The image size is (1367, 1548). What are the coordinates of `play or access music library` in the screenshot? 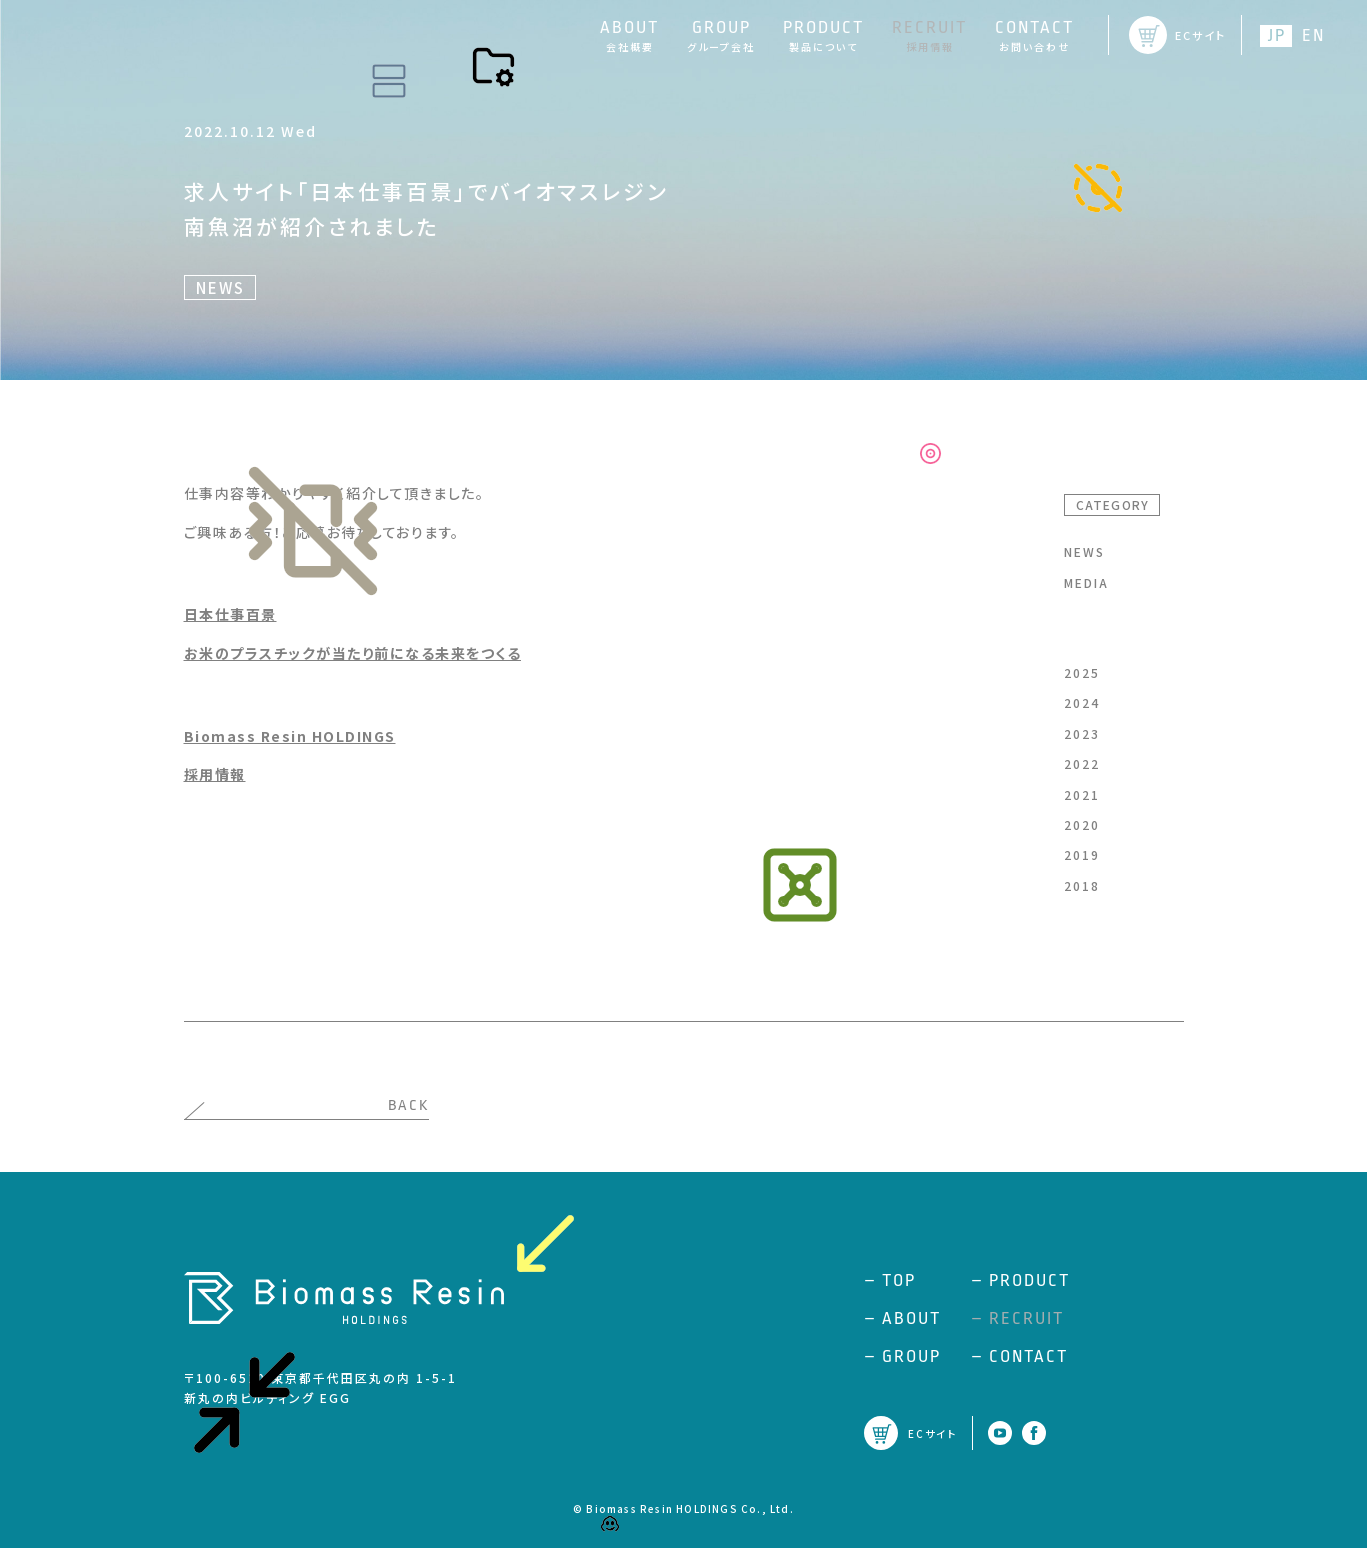 It's located at (930, 453).